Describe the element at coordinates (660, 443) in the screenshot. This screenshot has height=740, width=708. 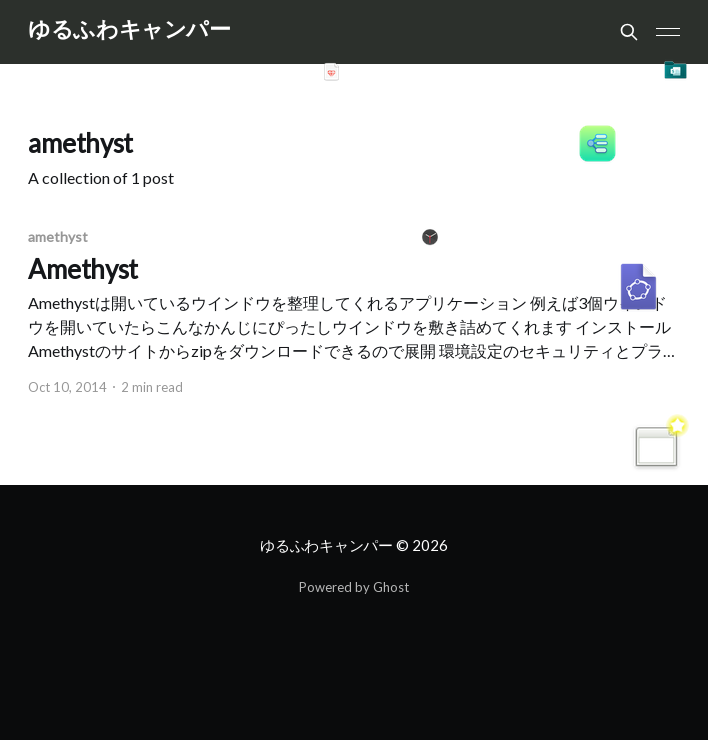
I see `open a new window` at that location.